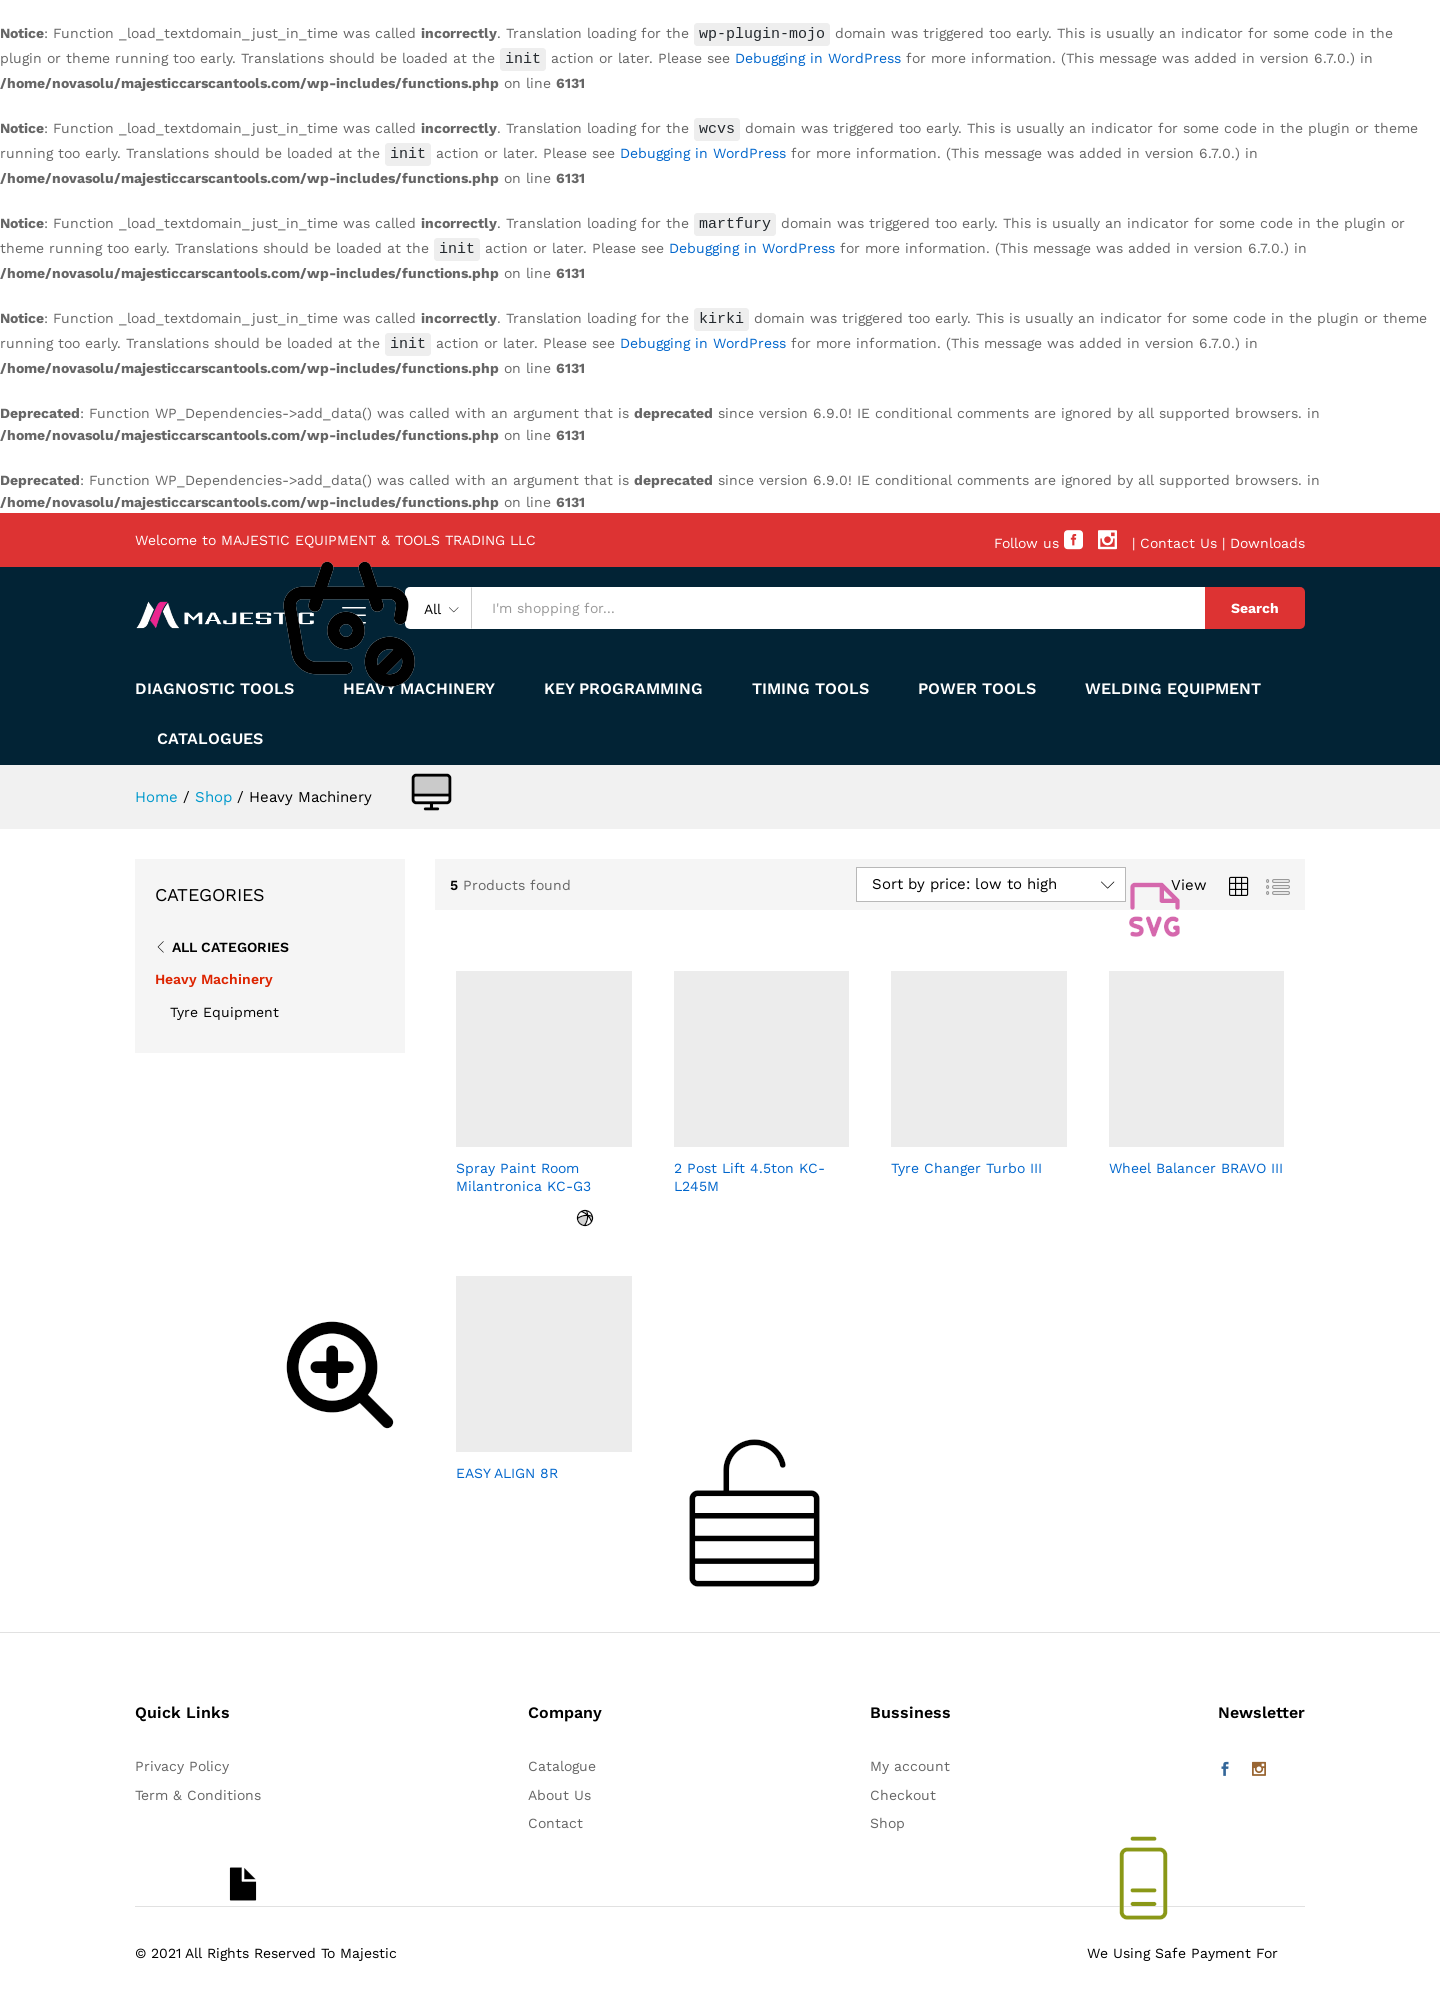 This screenshot has height=1995, width=1440. Describe the element at coordinates (431, 790) in the screenshot. I see `switch to desktop view` at that location.